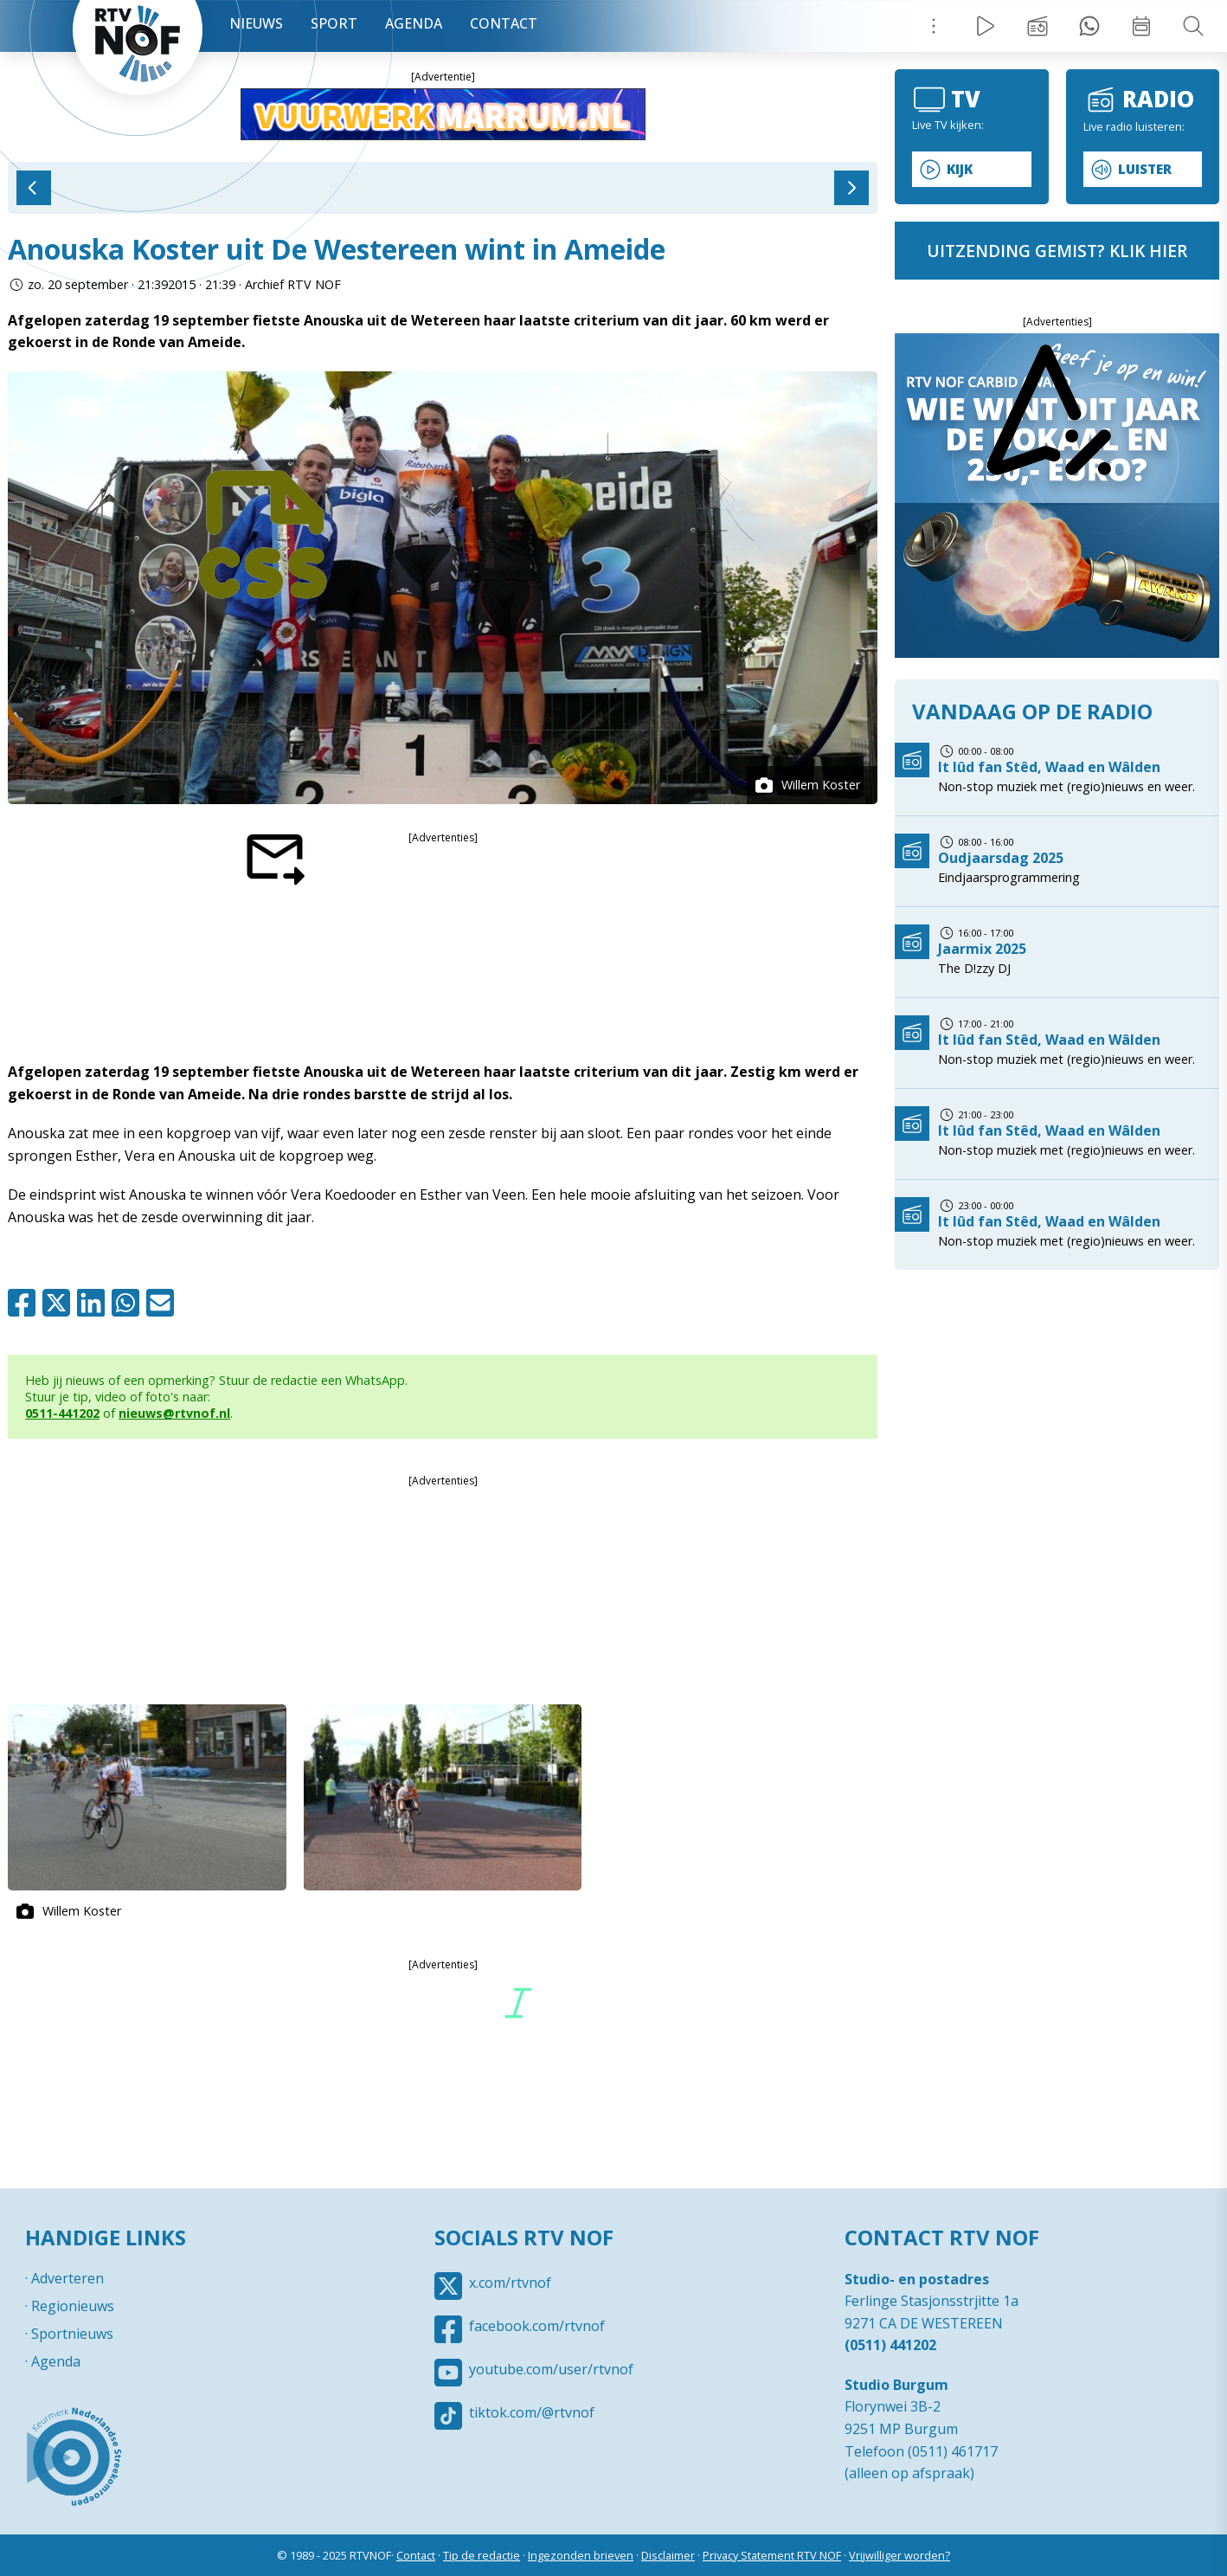  What do you see at coordinates (274, 856) in the screenshot?
I see `forward an email to another recipient` at bounding box center [274, 856].